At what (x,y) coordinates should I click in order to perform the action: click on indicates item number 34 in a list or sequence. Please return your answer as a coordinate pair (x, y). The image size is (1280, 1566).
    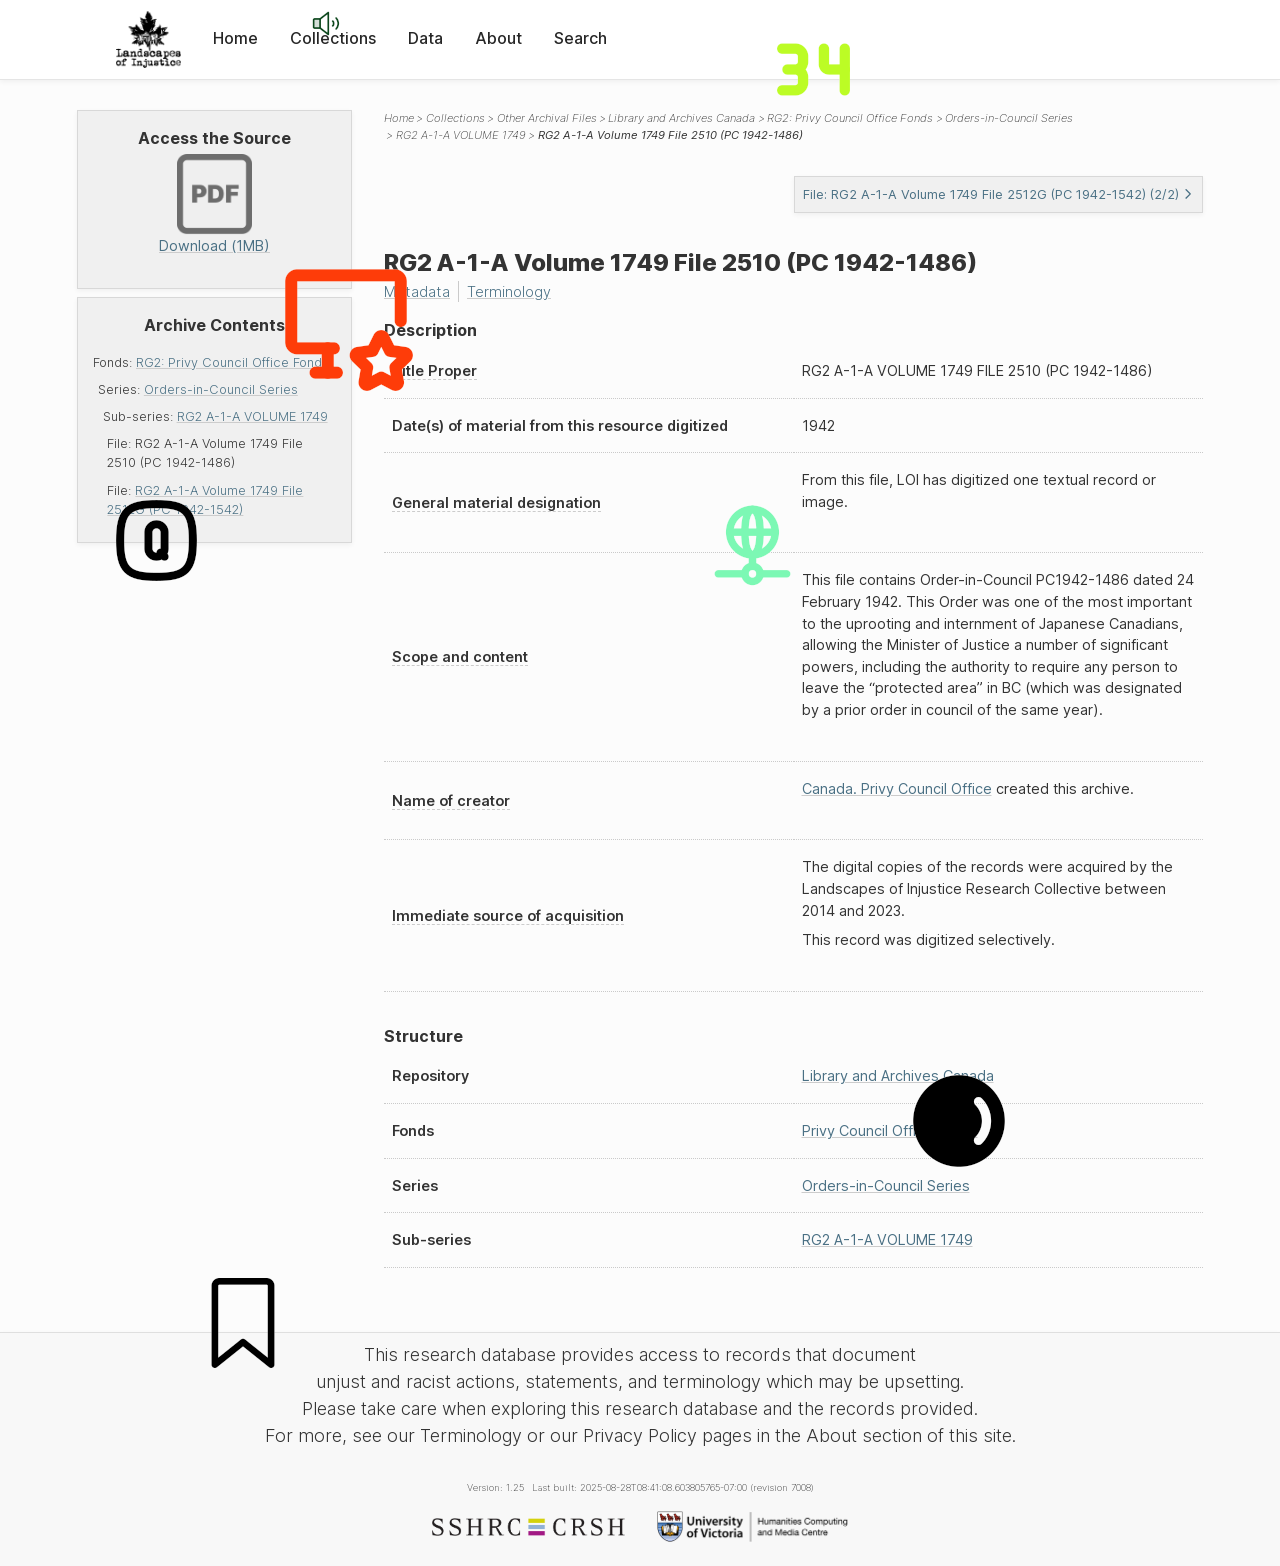
    Looking at the image, I should click on (813, 69).